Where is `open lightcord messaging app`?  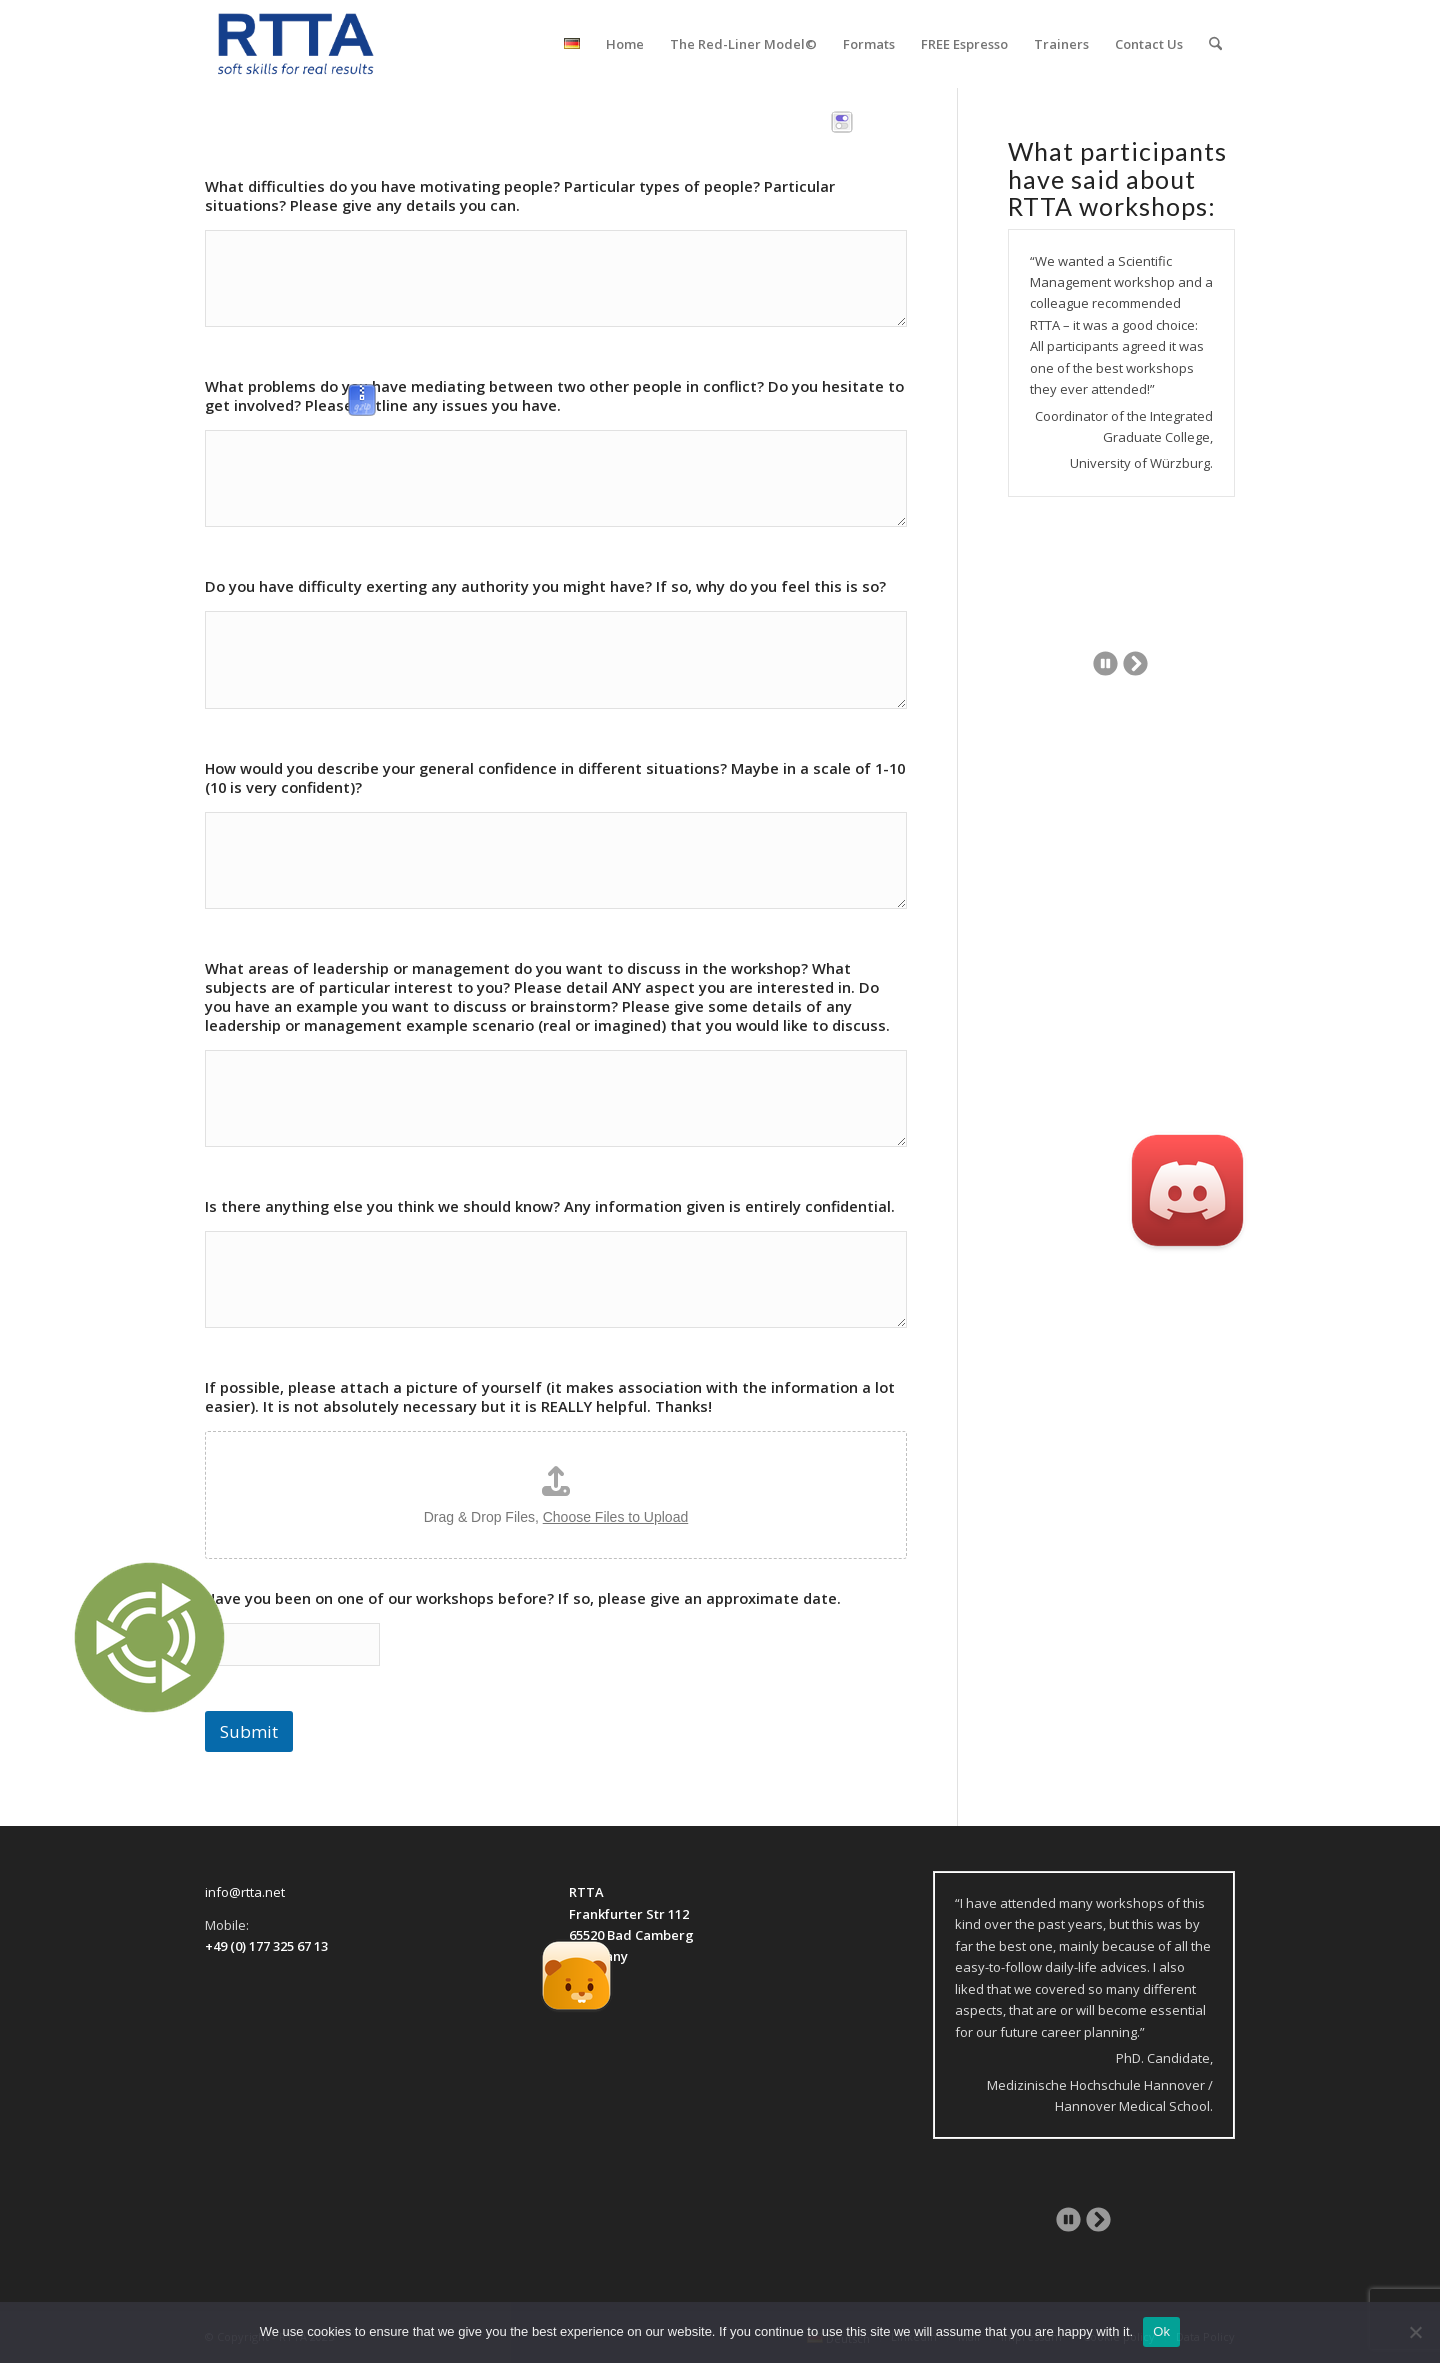 open lightcord messaging app is located at coordinates (1187, 1190).